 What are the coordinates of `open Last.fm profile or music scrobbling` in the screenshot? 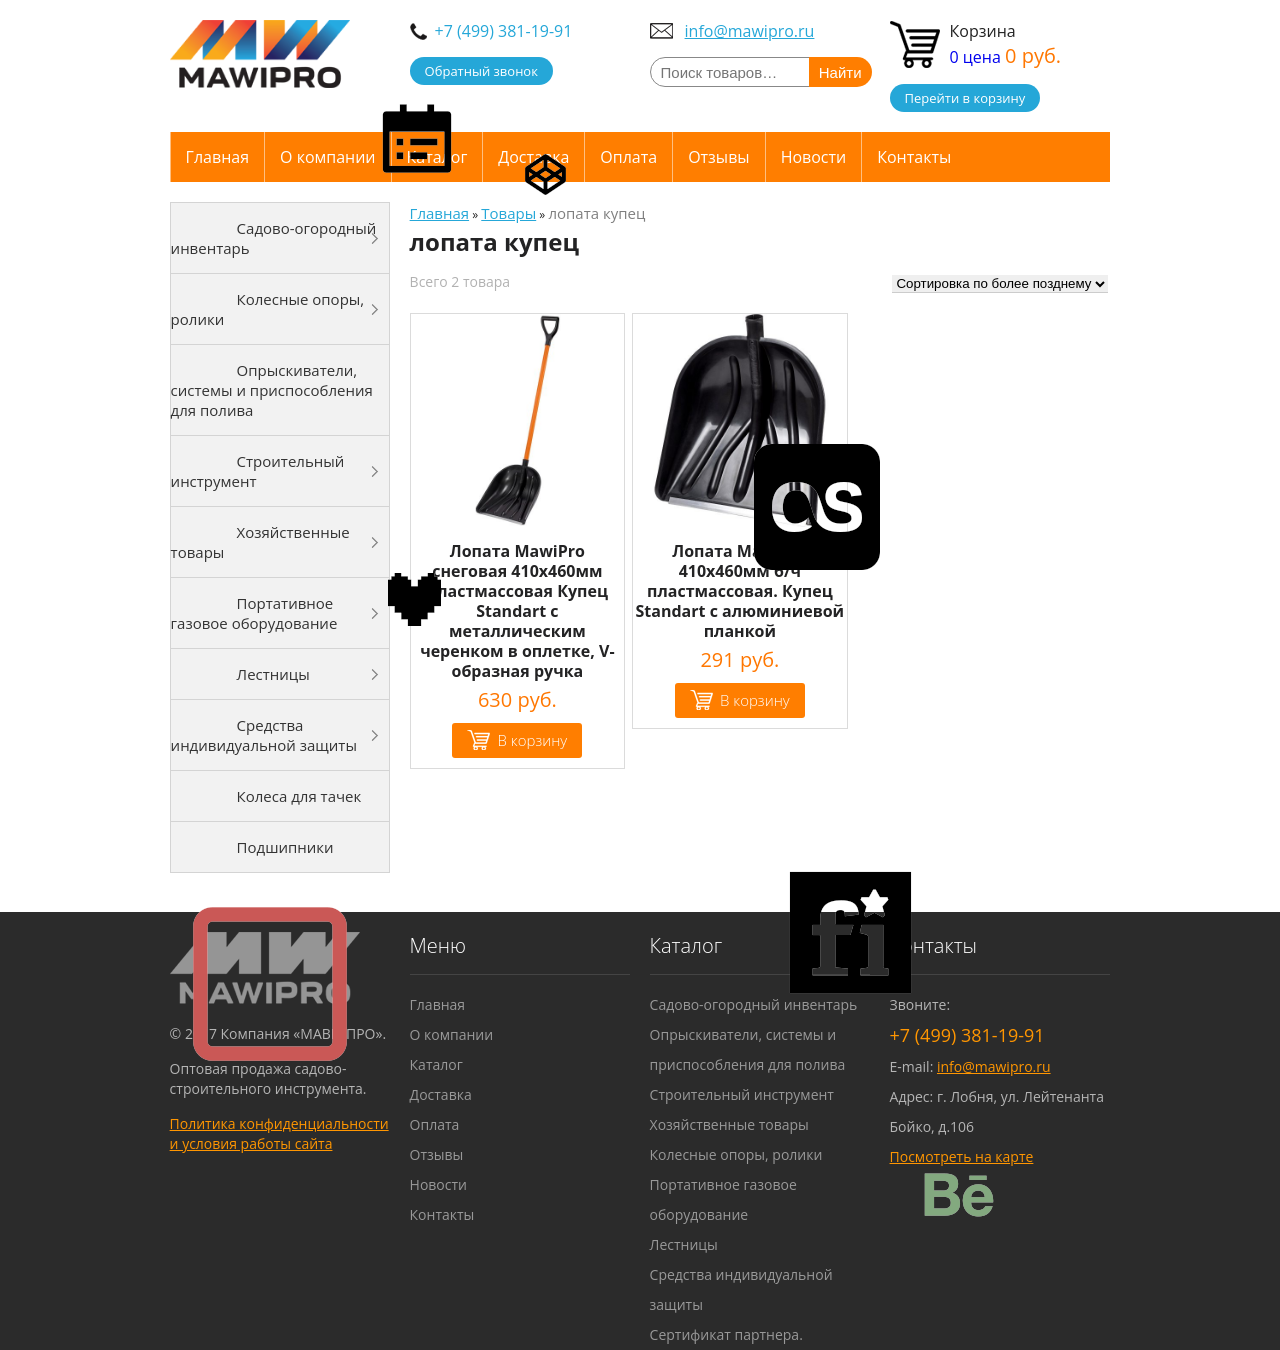 It's located at (817, 507).